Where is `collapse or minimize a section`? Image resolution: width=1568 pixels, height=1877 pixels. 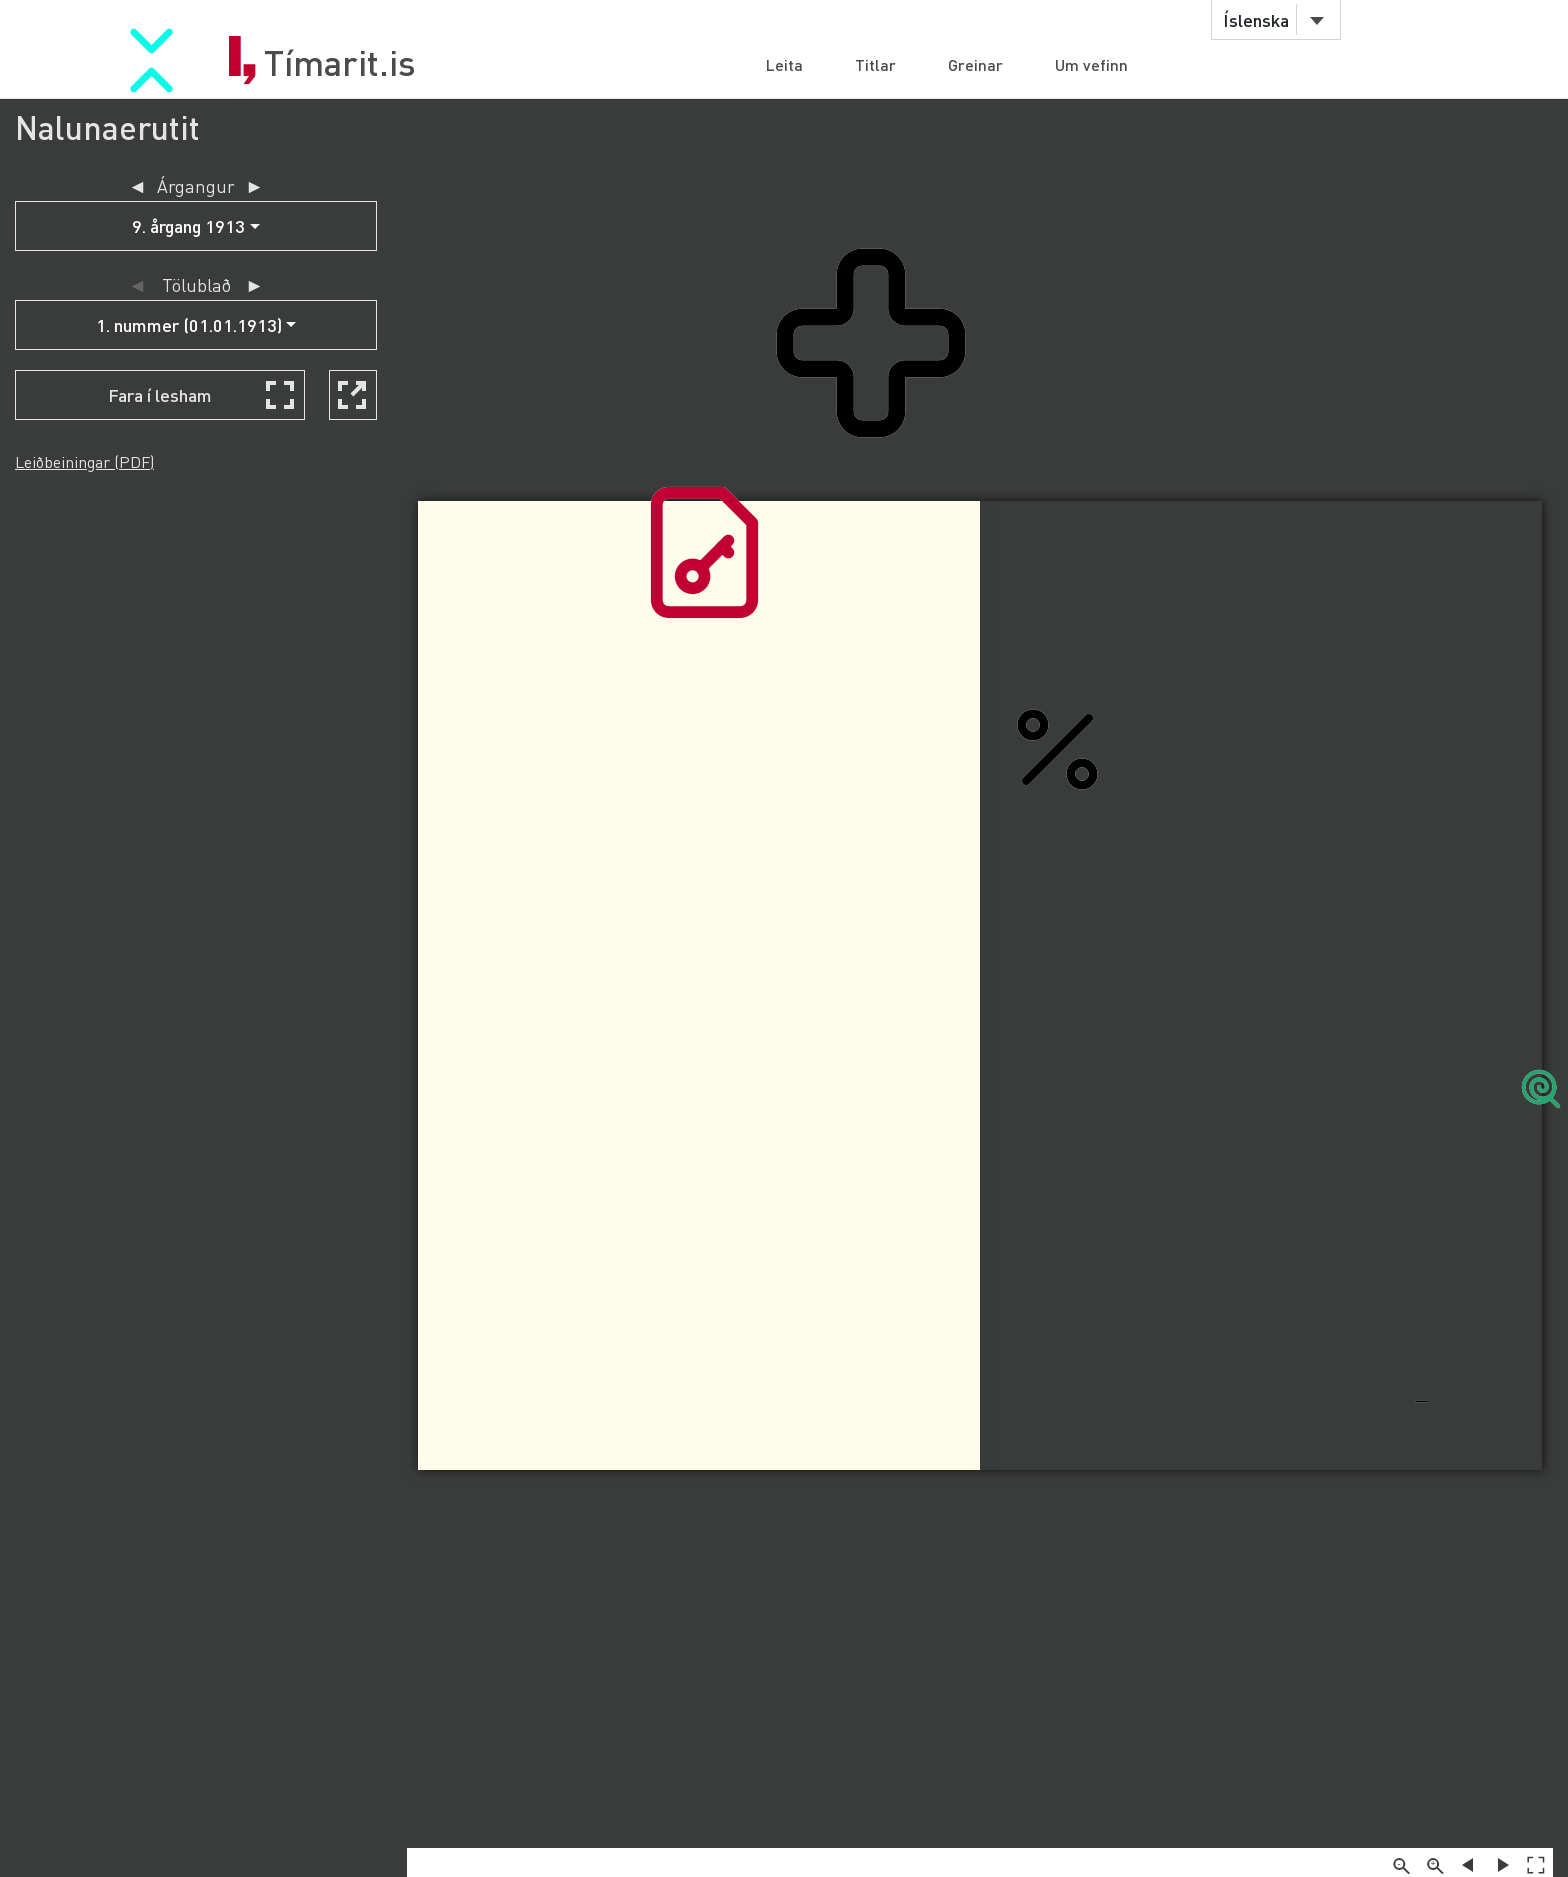
collapse or minimize a section is located at coordinates (1422, 1402).